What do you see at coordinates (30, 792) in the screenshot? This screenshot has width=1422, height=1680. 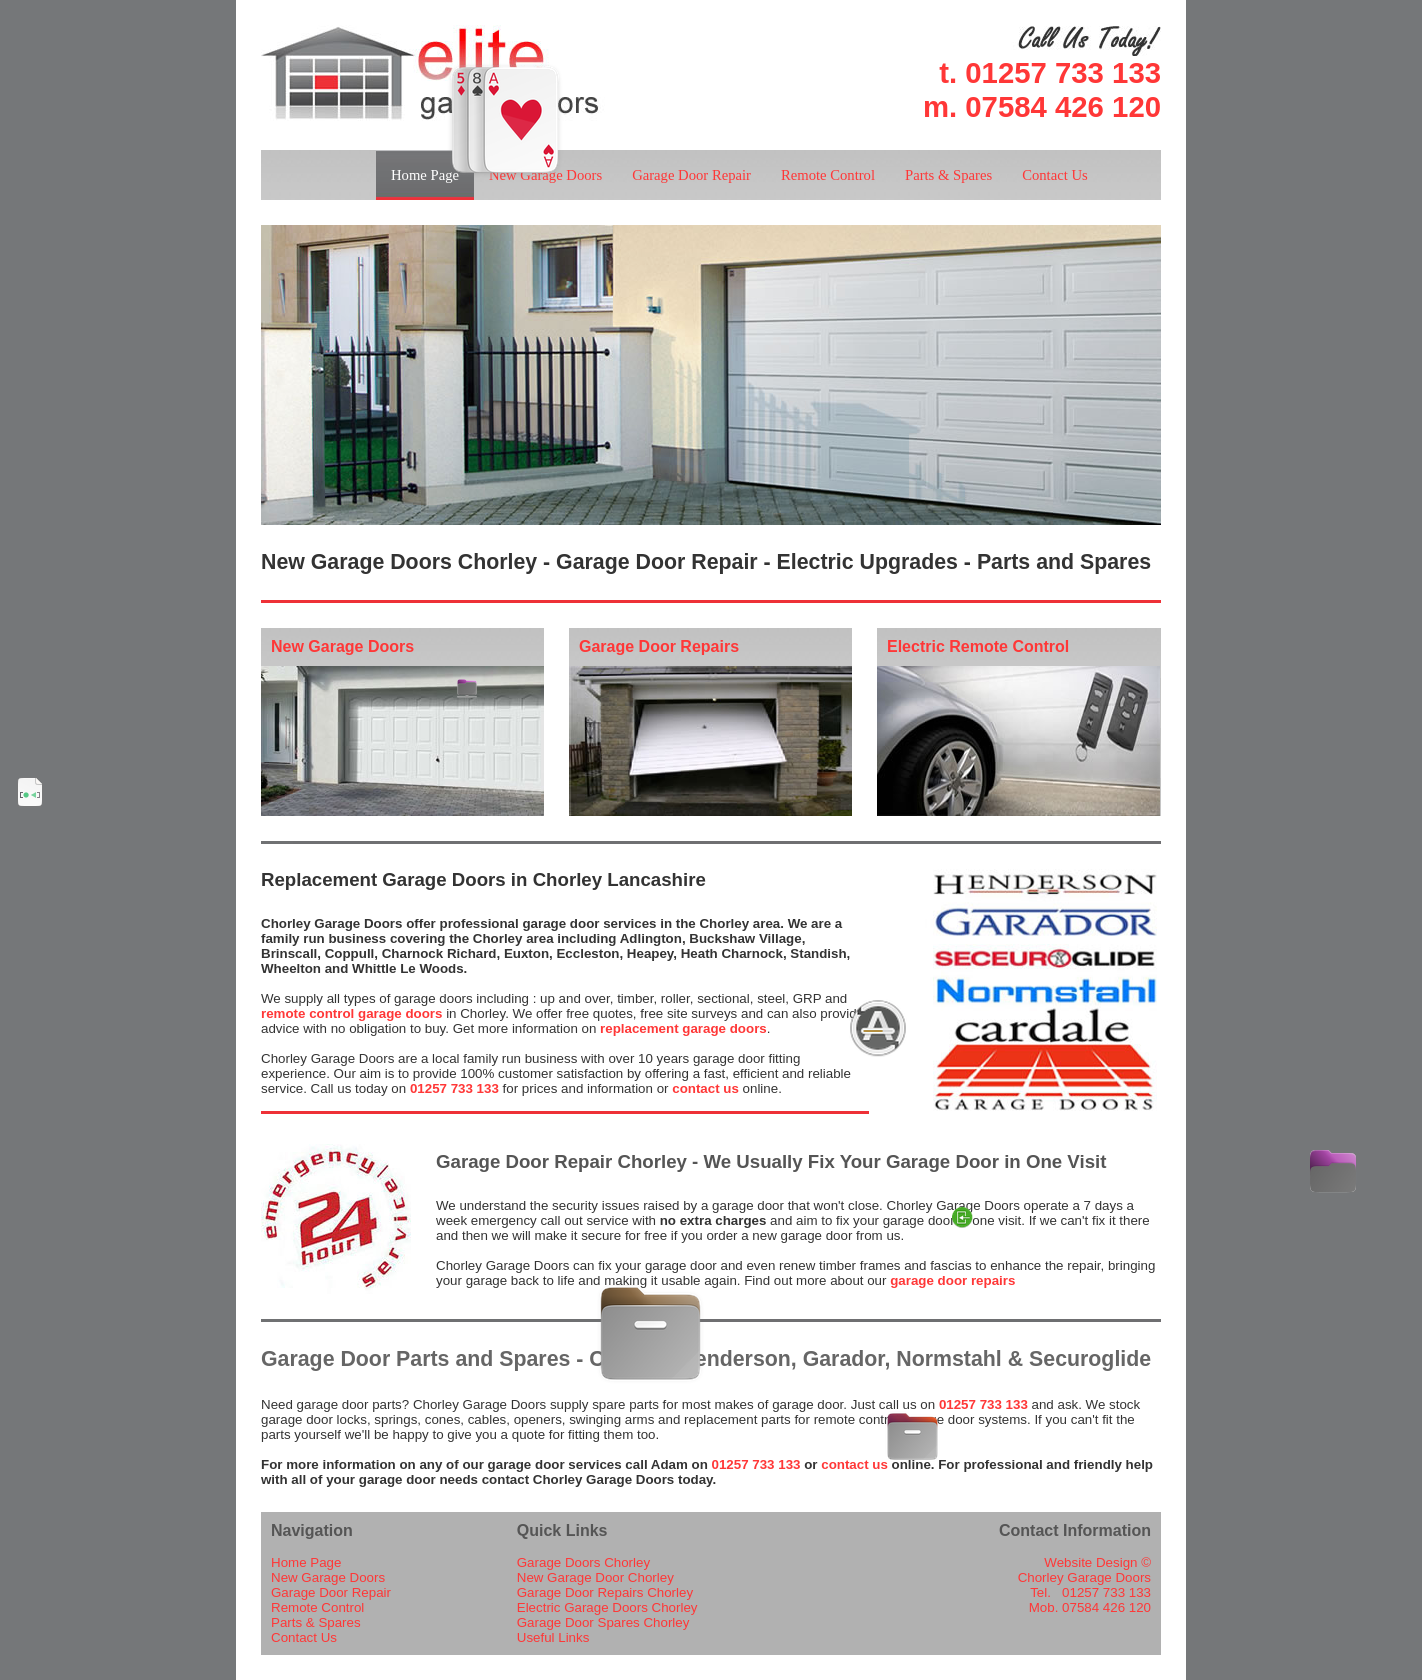 I see `a systemd unit configuration file` at bounding box center [30, 792].